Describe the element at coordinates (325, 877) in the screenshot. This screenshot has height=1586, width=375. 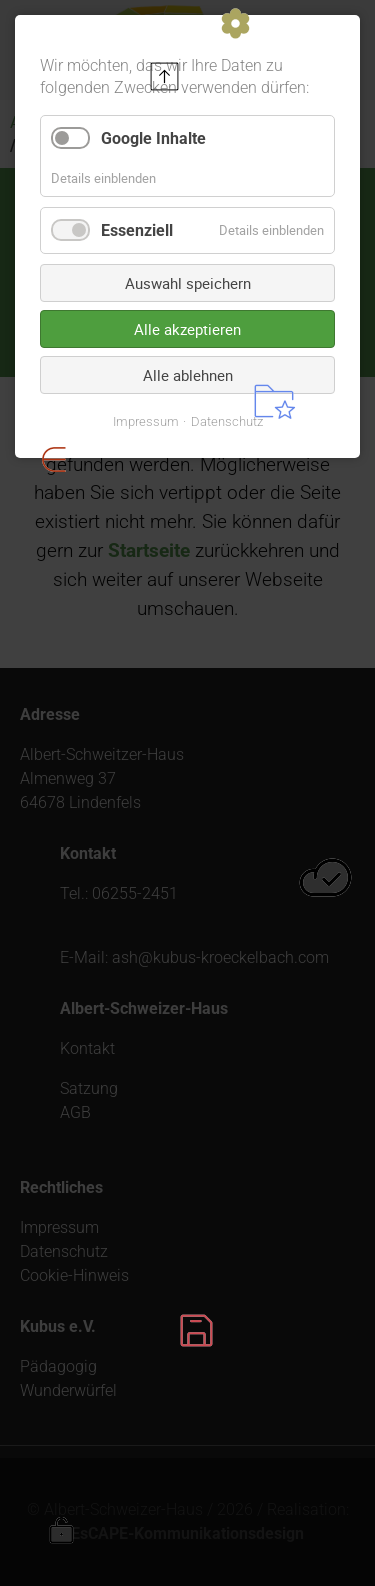
I see `file successfully uploaded to cloud storage` at that location.